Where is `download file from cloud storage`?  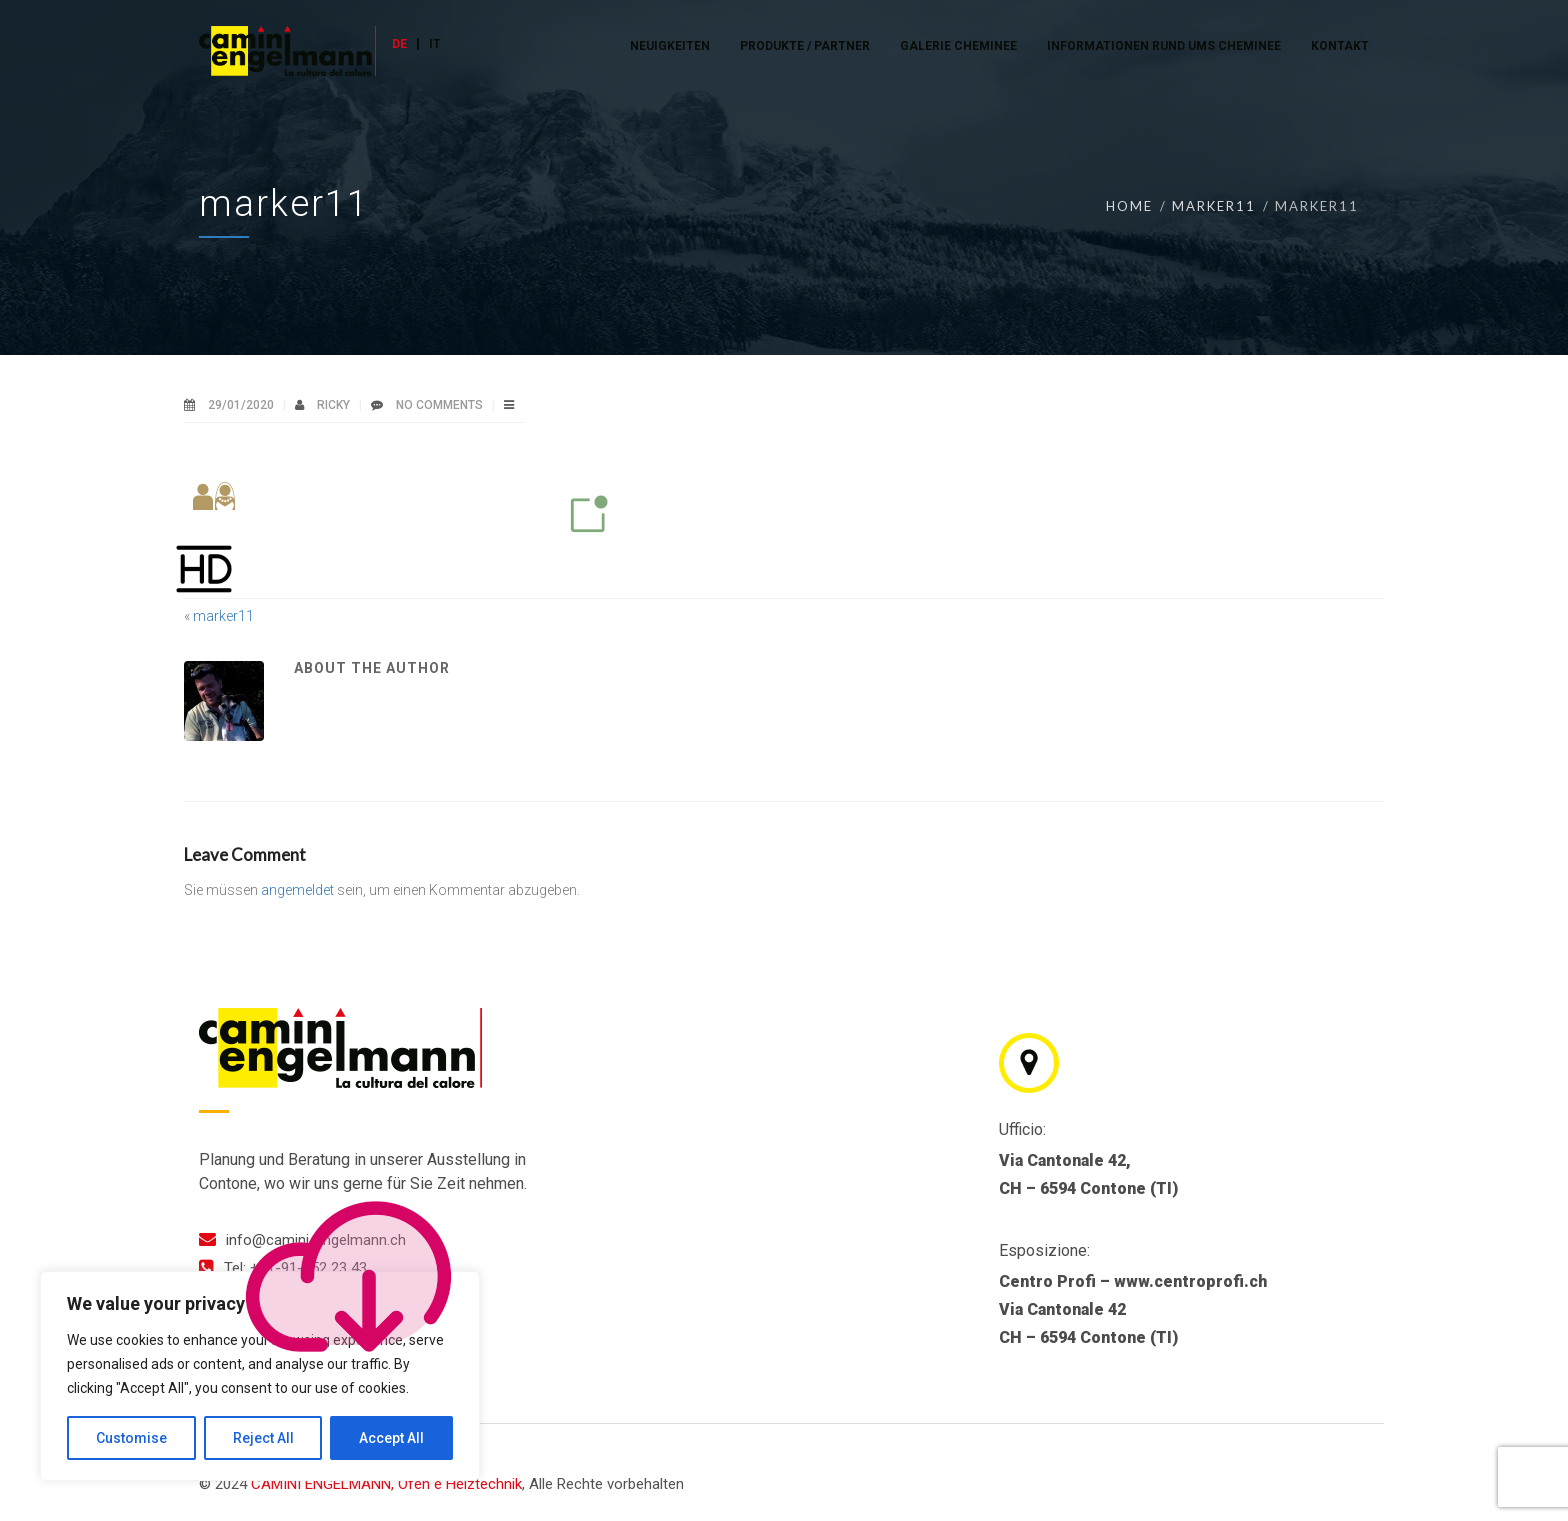 download file from cloud storage is located at coordinates (348, 1276).